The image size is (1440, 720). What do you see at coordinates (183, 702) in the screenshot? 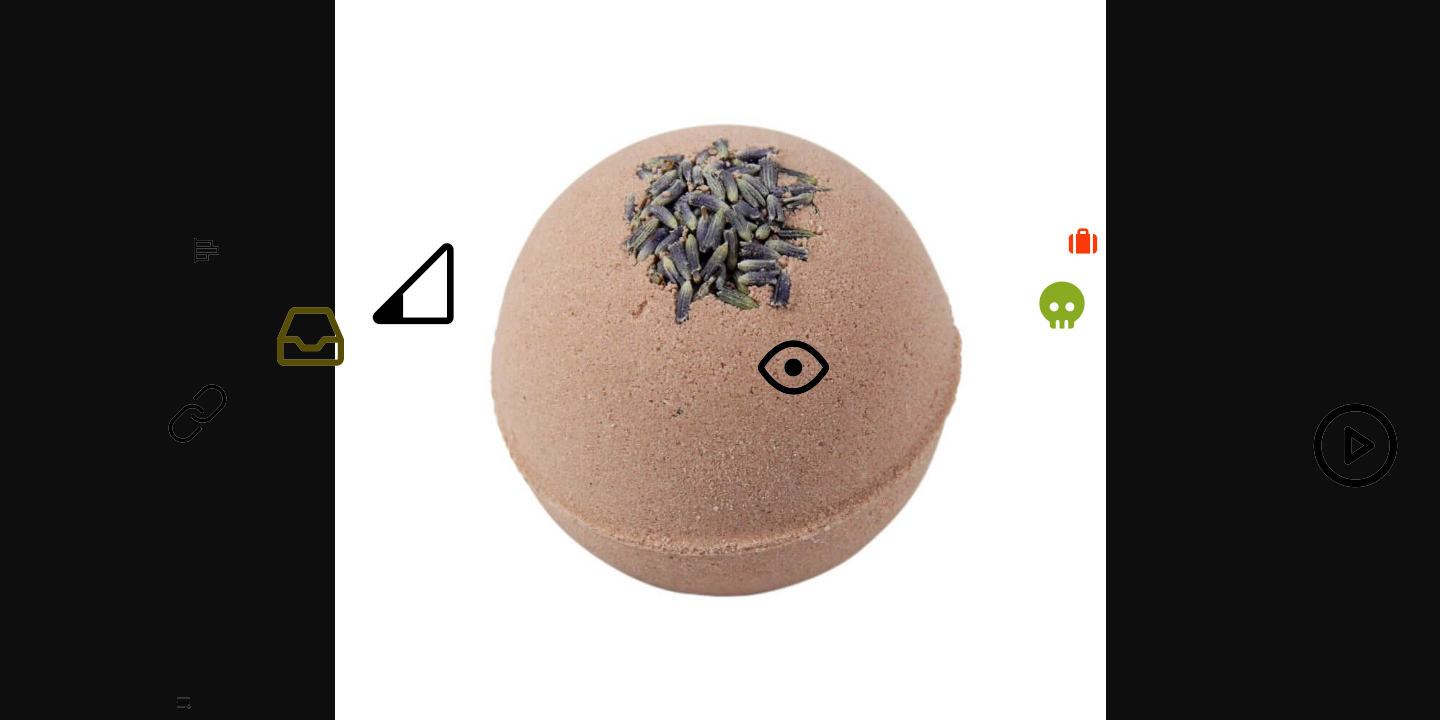
I see `add a new item to the list` at bounding box center [183, 702].